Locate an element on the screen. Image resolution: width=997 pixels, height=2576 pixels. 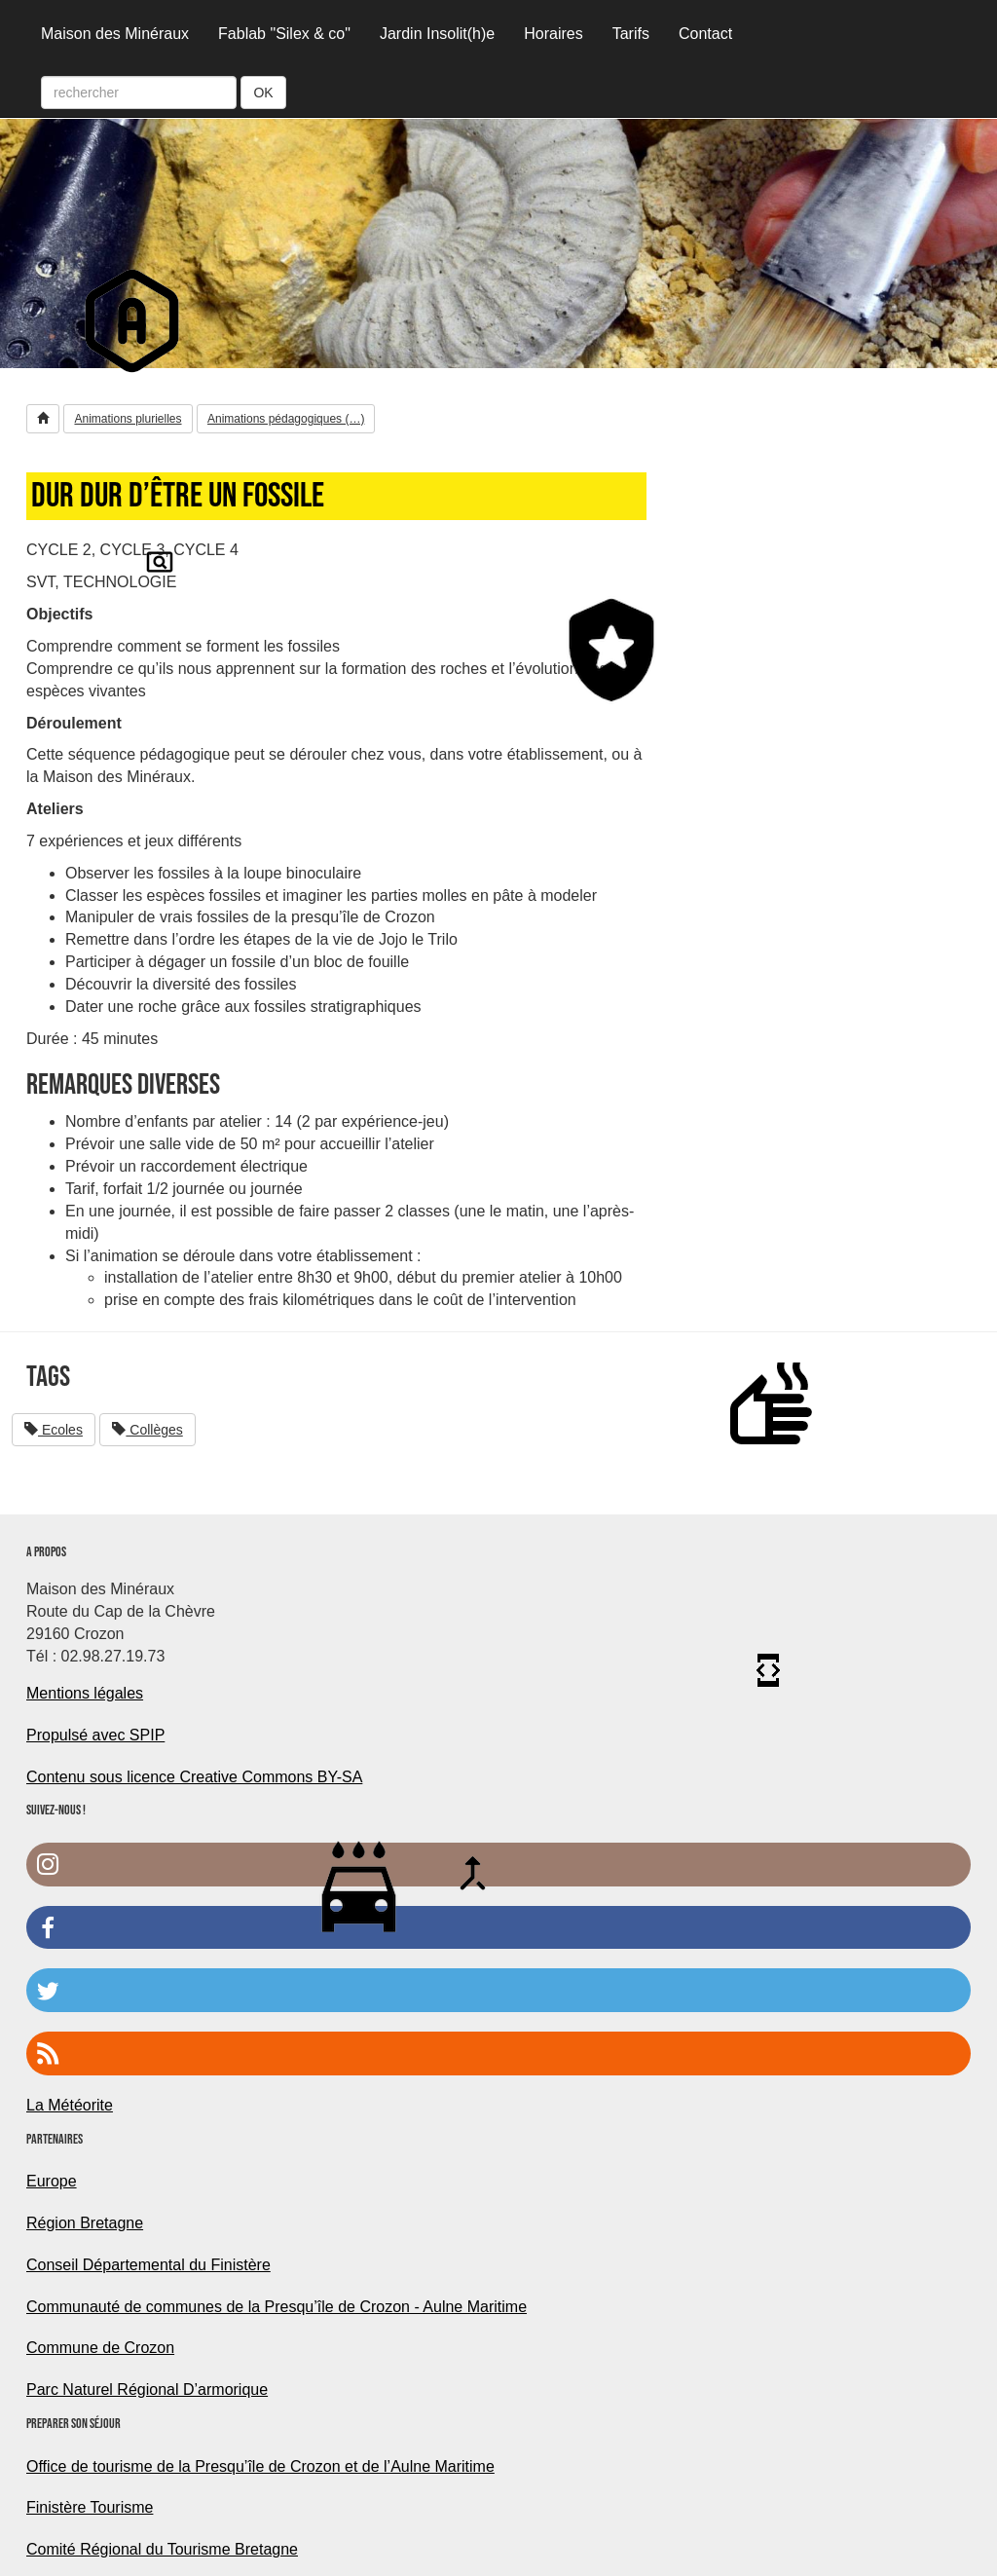
enable developer mode on device is located at coordinates (768, 1670).